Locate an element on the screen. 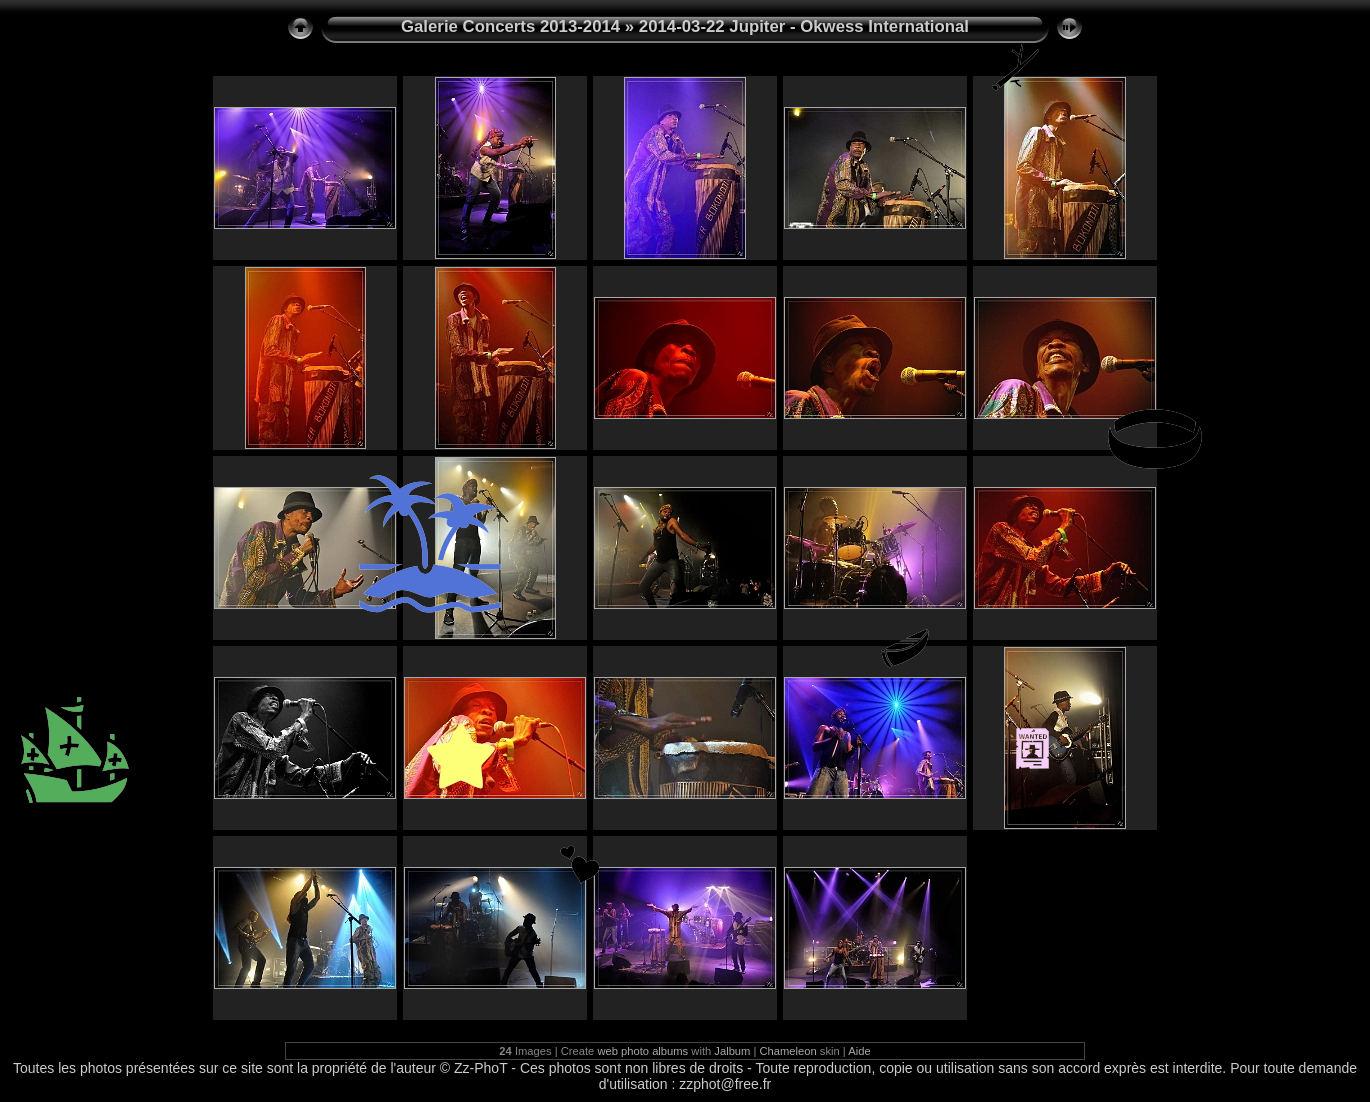  add item to favorites is located at coordinates (461, 756).